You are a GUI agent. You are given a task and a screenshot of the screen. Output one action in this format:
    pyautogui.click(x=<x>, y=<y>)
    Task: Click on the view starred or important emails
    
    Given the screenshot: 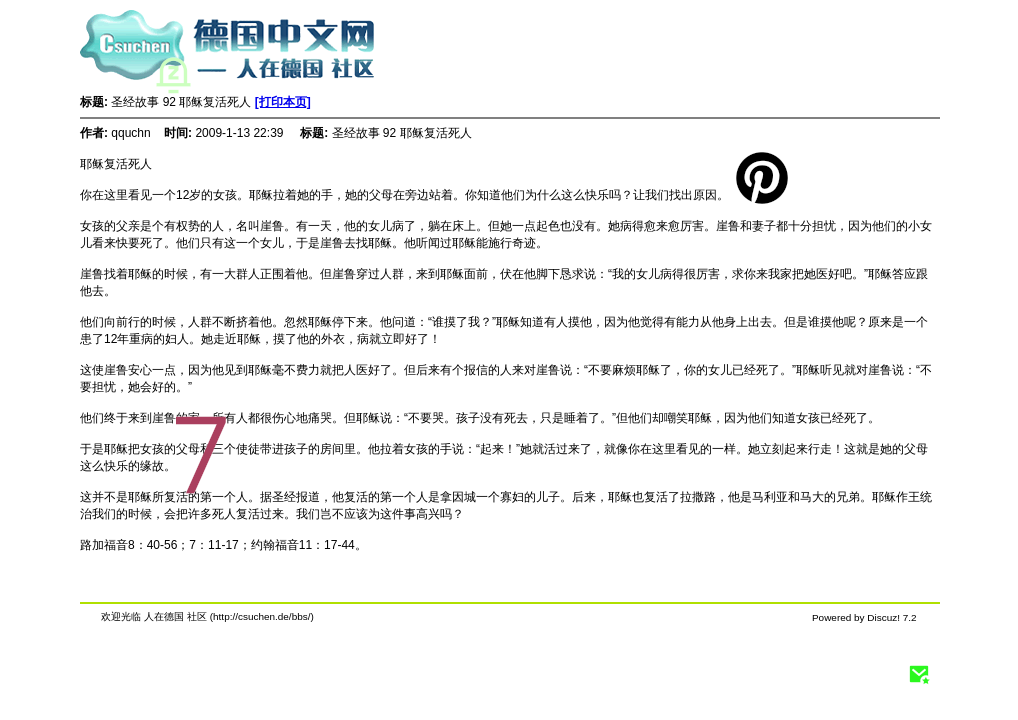 What is the action you would take?
    pyautogui.click(x=919, y=674)
    